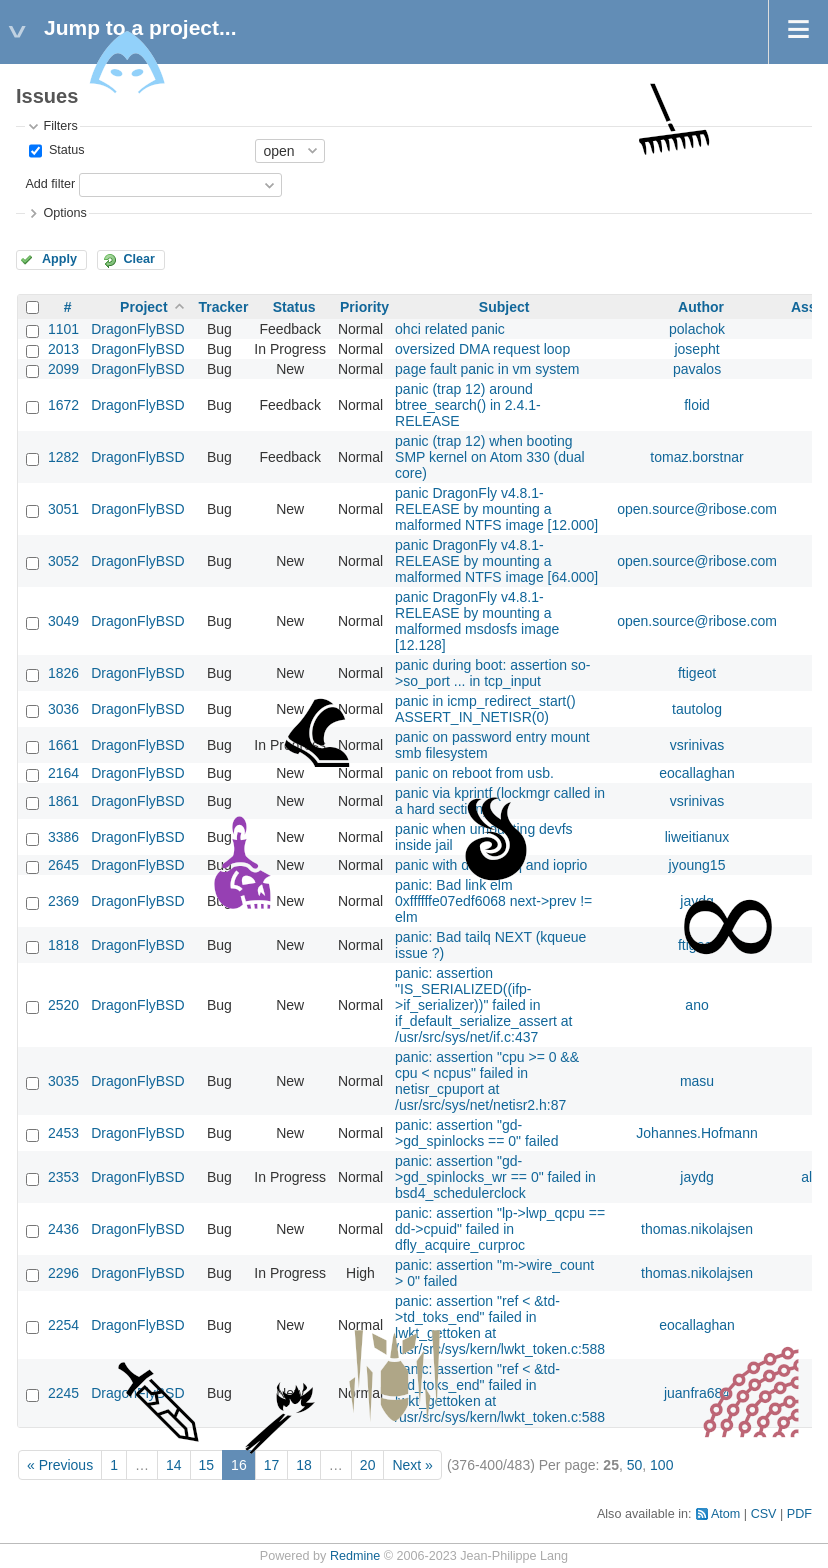 This screenshot has width=828, height=1568. What do you see at coordinates (496, 839) in the screenshot?
I see `indicates weather effect active in game` at bounding box center [496, 839].